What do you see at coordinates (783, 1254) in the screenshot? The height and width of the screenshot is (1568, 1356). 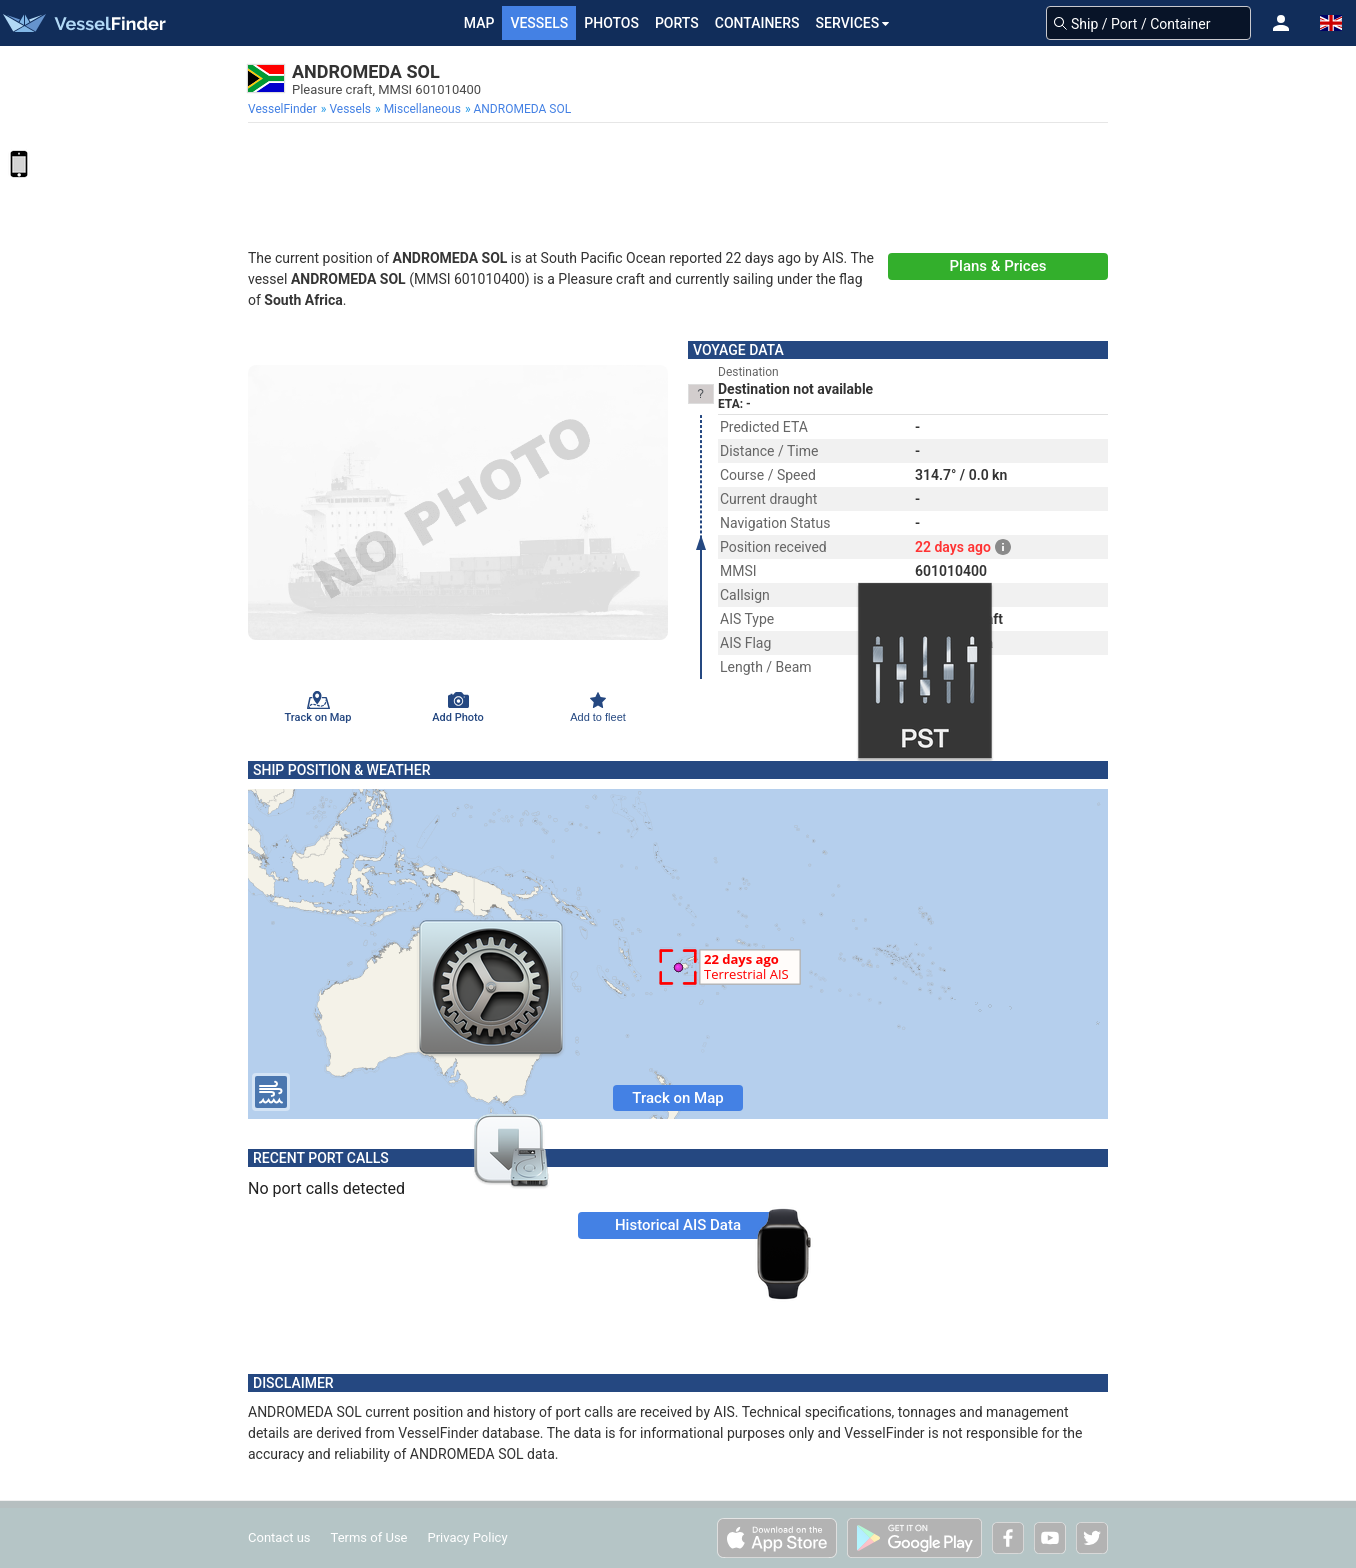 I see `apple watch series 7 device icon` at bounding box center [783, 1254].